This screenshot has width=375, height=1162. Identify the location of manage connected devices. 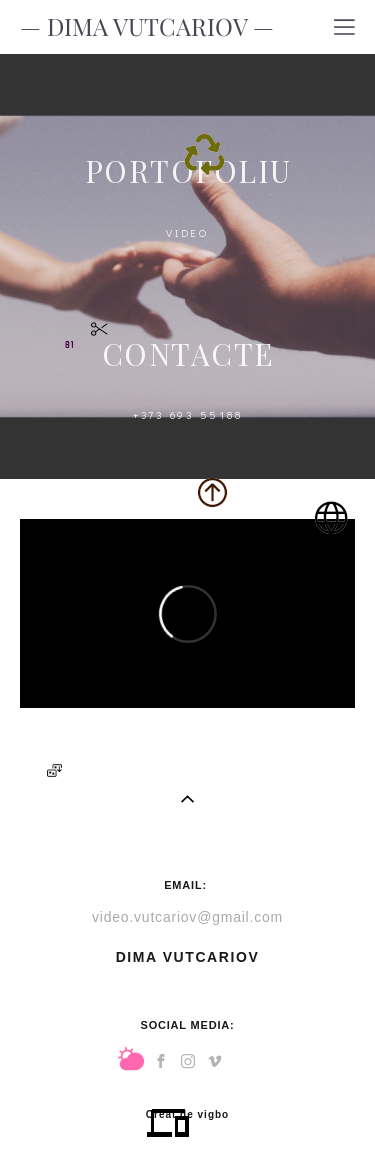
(168, 1123).